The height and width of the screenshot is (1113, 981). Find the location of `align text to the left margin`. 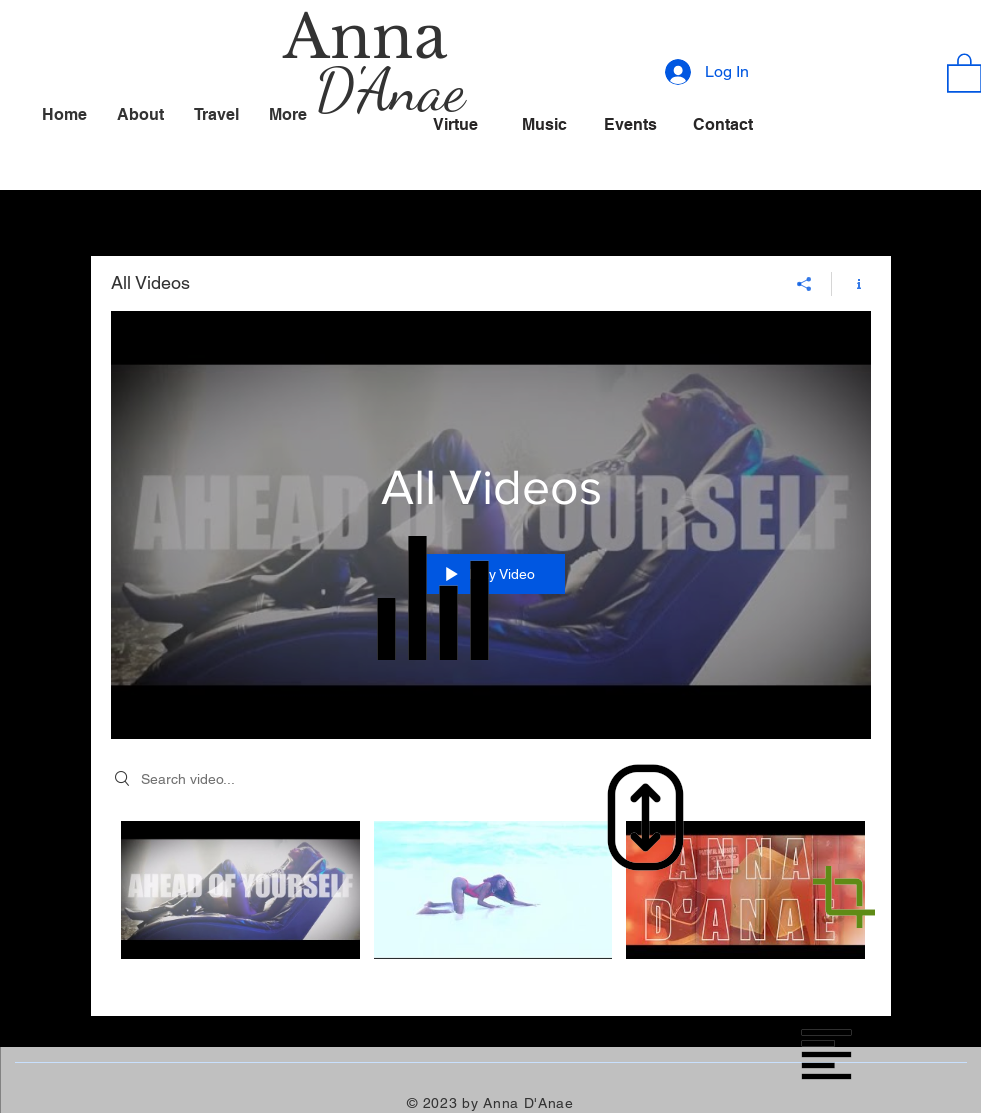

align text to the left margin is located at coordinates (826, 1054).